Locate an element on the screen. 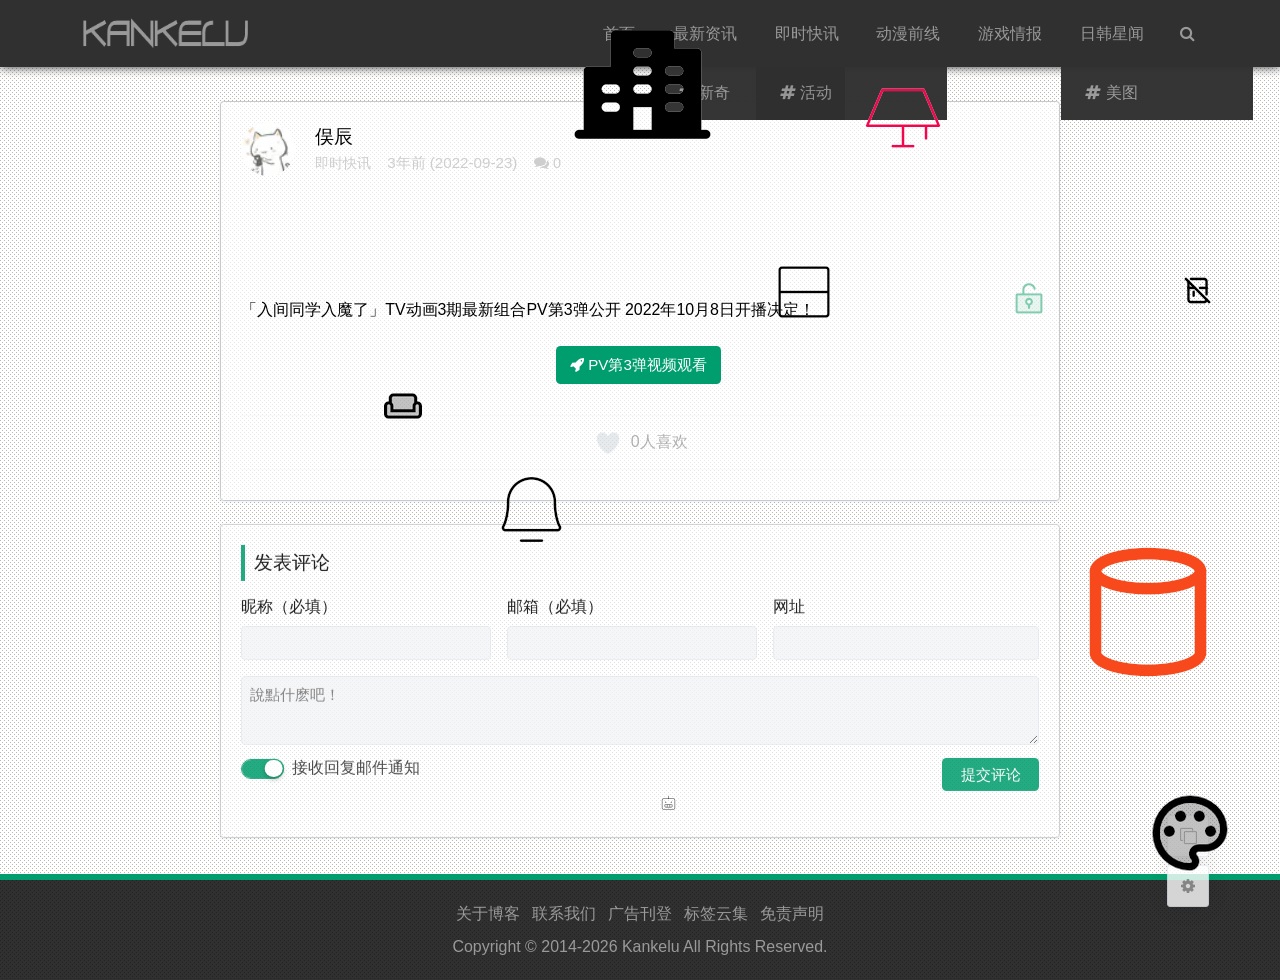 The height and width of the screenshot is (980, 1280). split view horizontally is located at coordinates (804, 292).